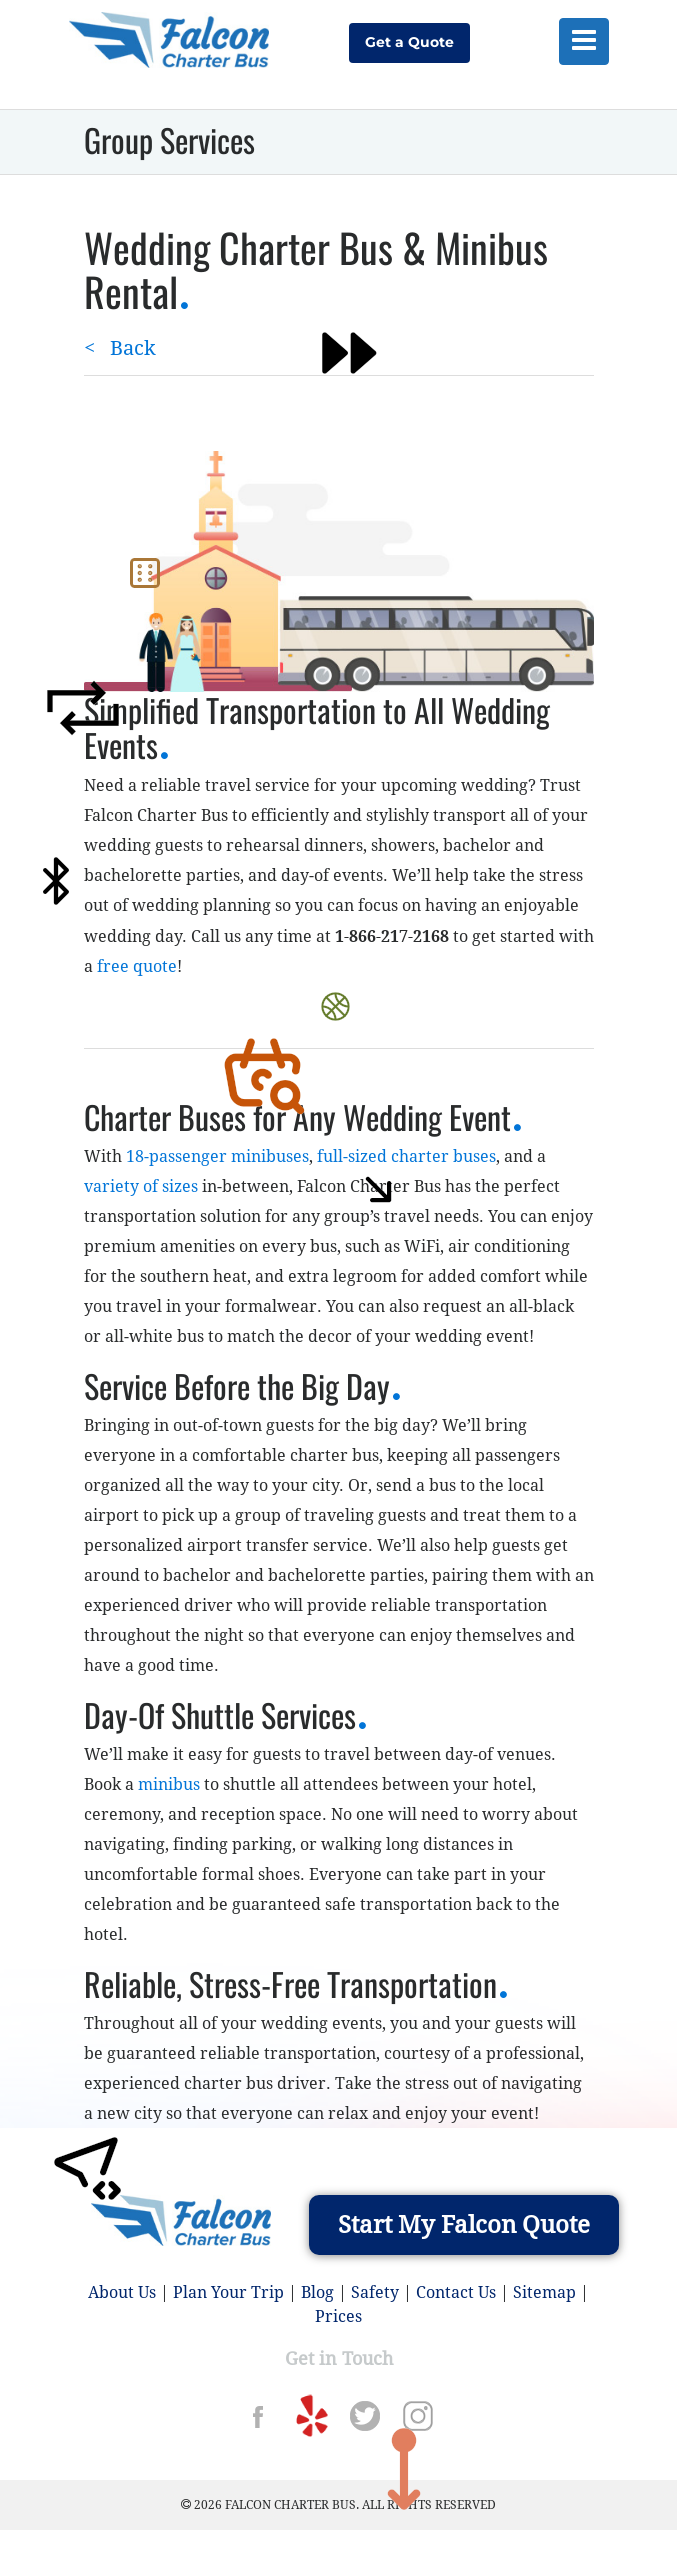 The image size is (677, 2560). Describe the element at coordinates (378, 1189) in the screenshot. I see `navigate to the next item below` at that location.